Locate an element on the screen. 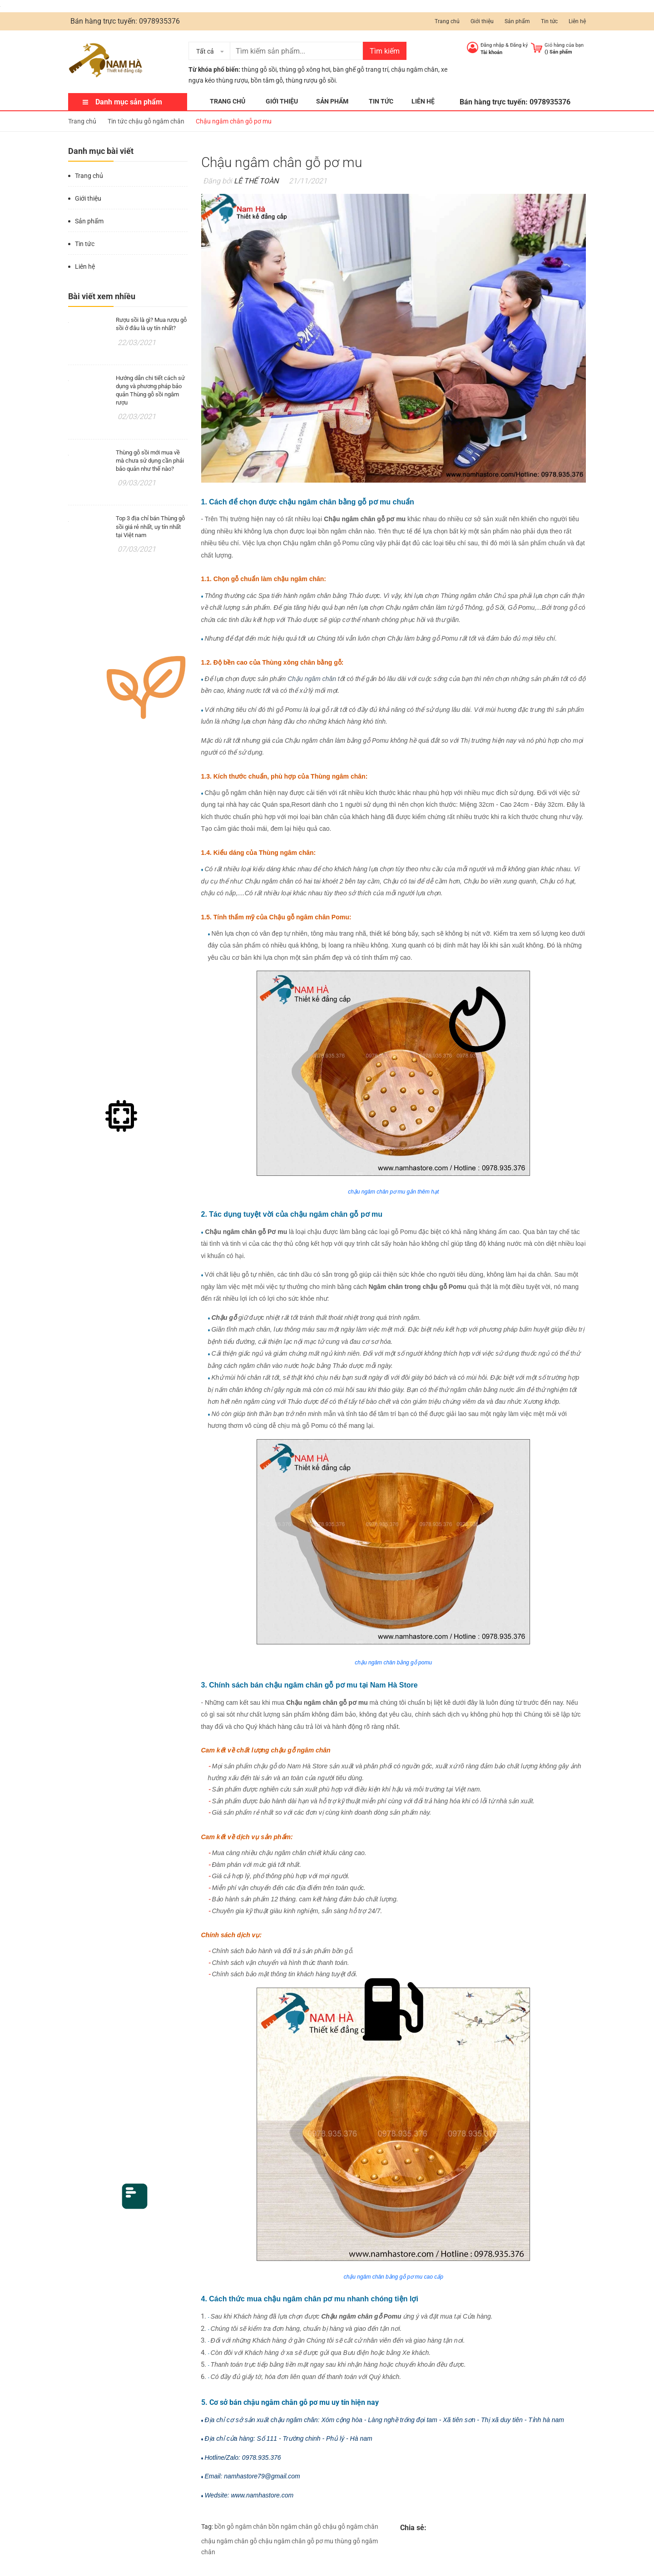  open tinder dating app is located at coordinates (477, 1021).